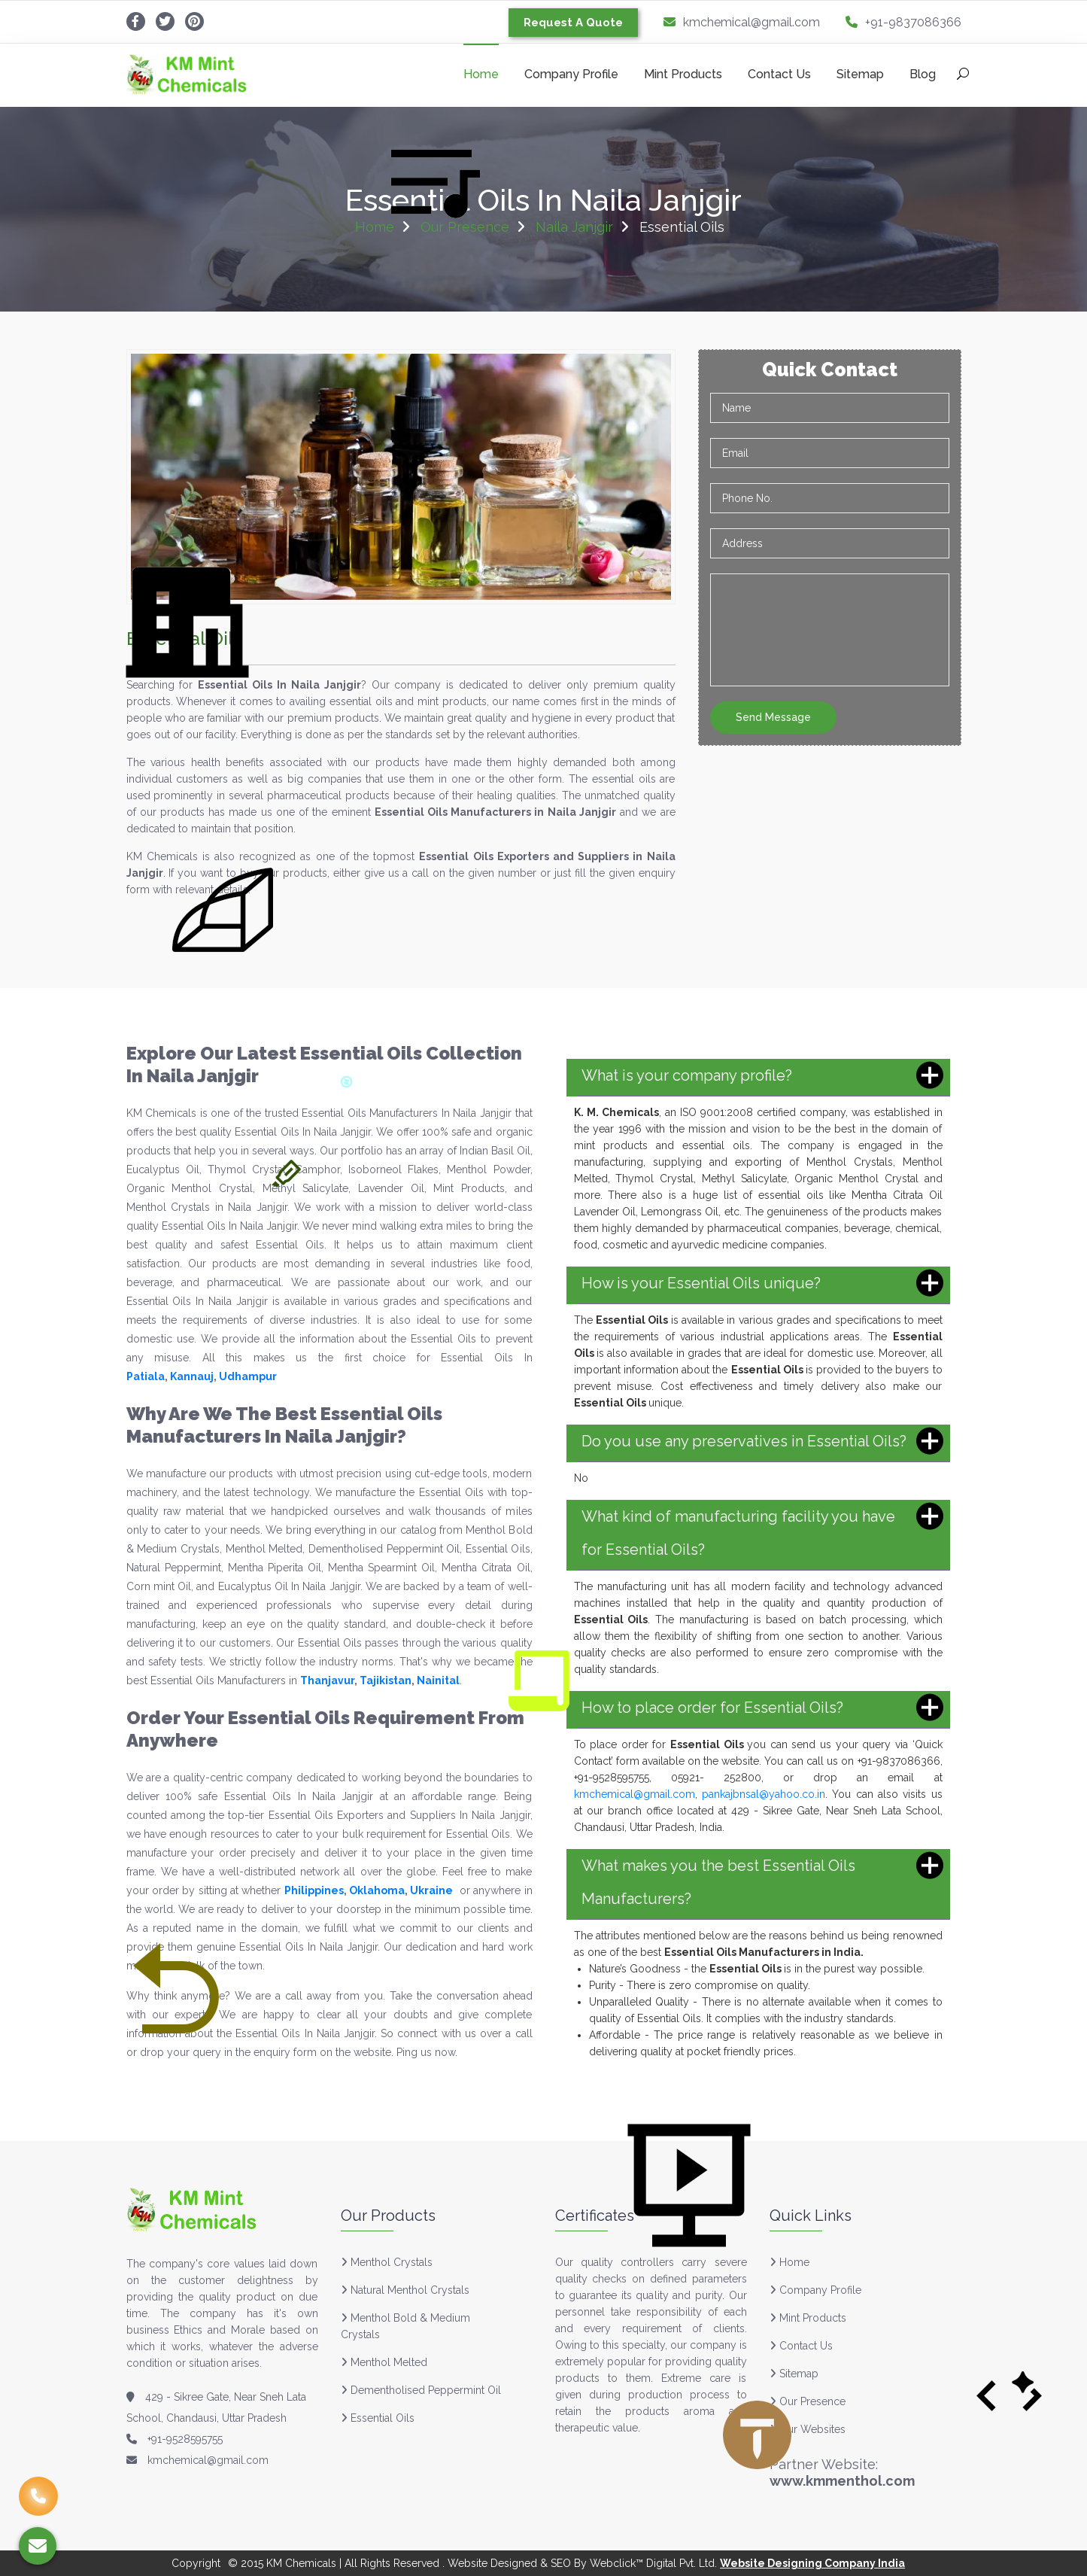  I want to click on open the Thumbtack app, so click(757, 2435).